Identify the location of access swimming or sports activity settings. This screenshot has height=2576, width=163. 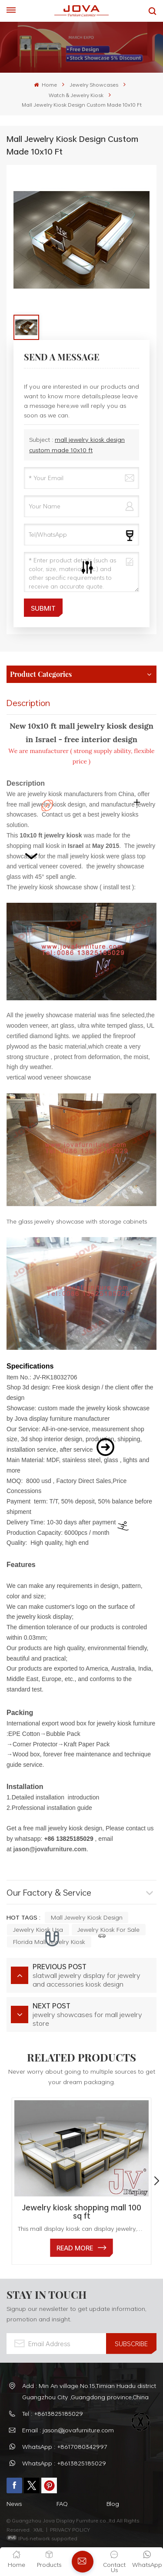
(102, 1936).